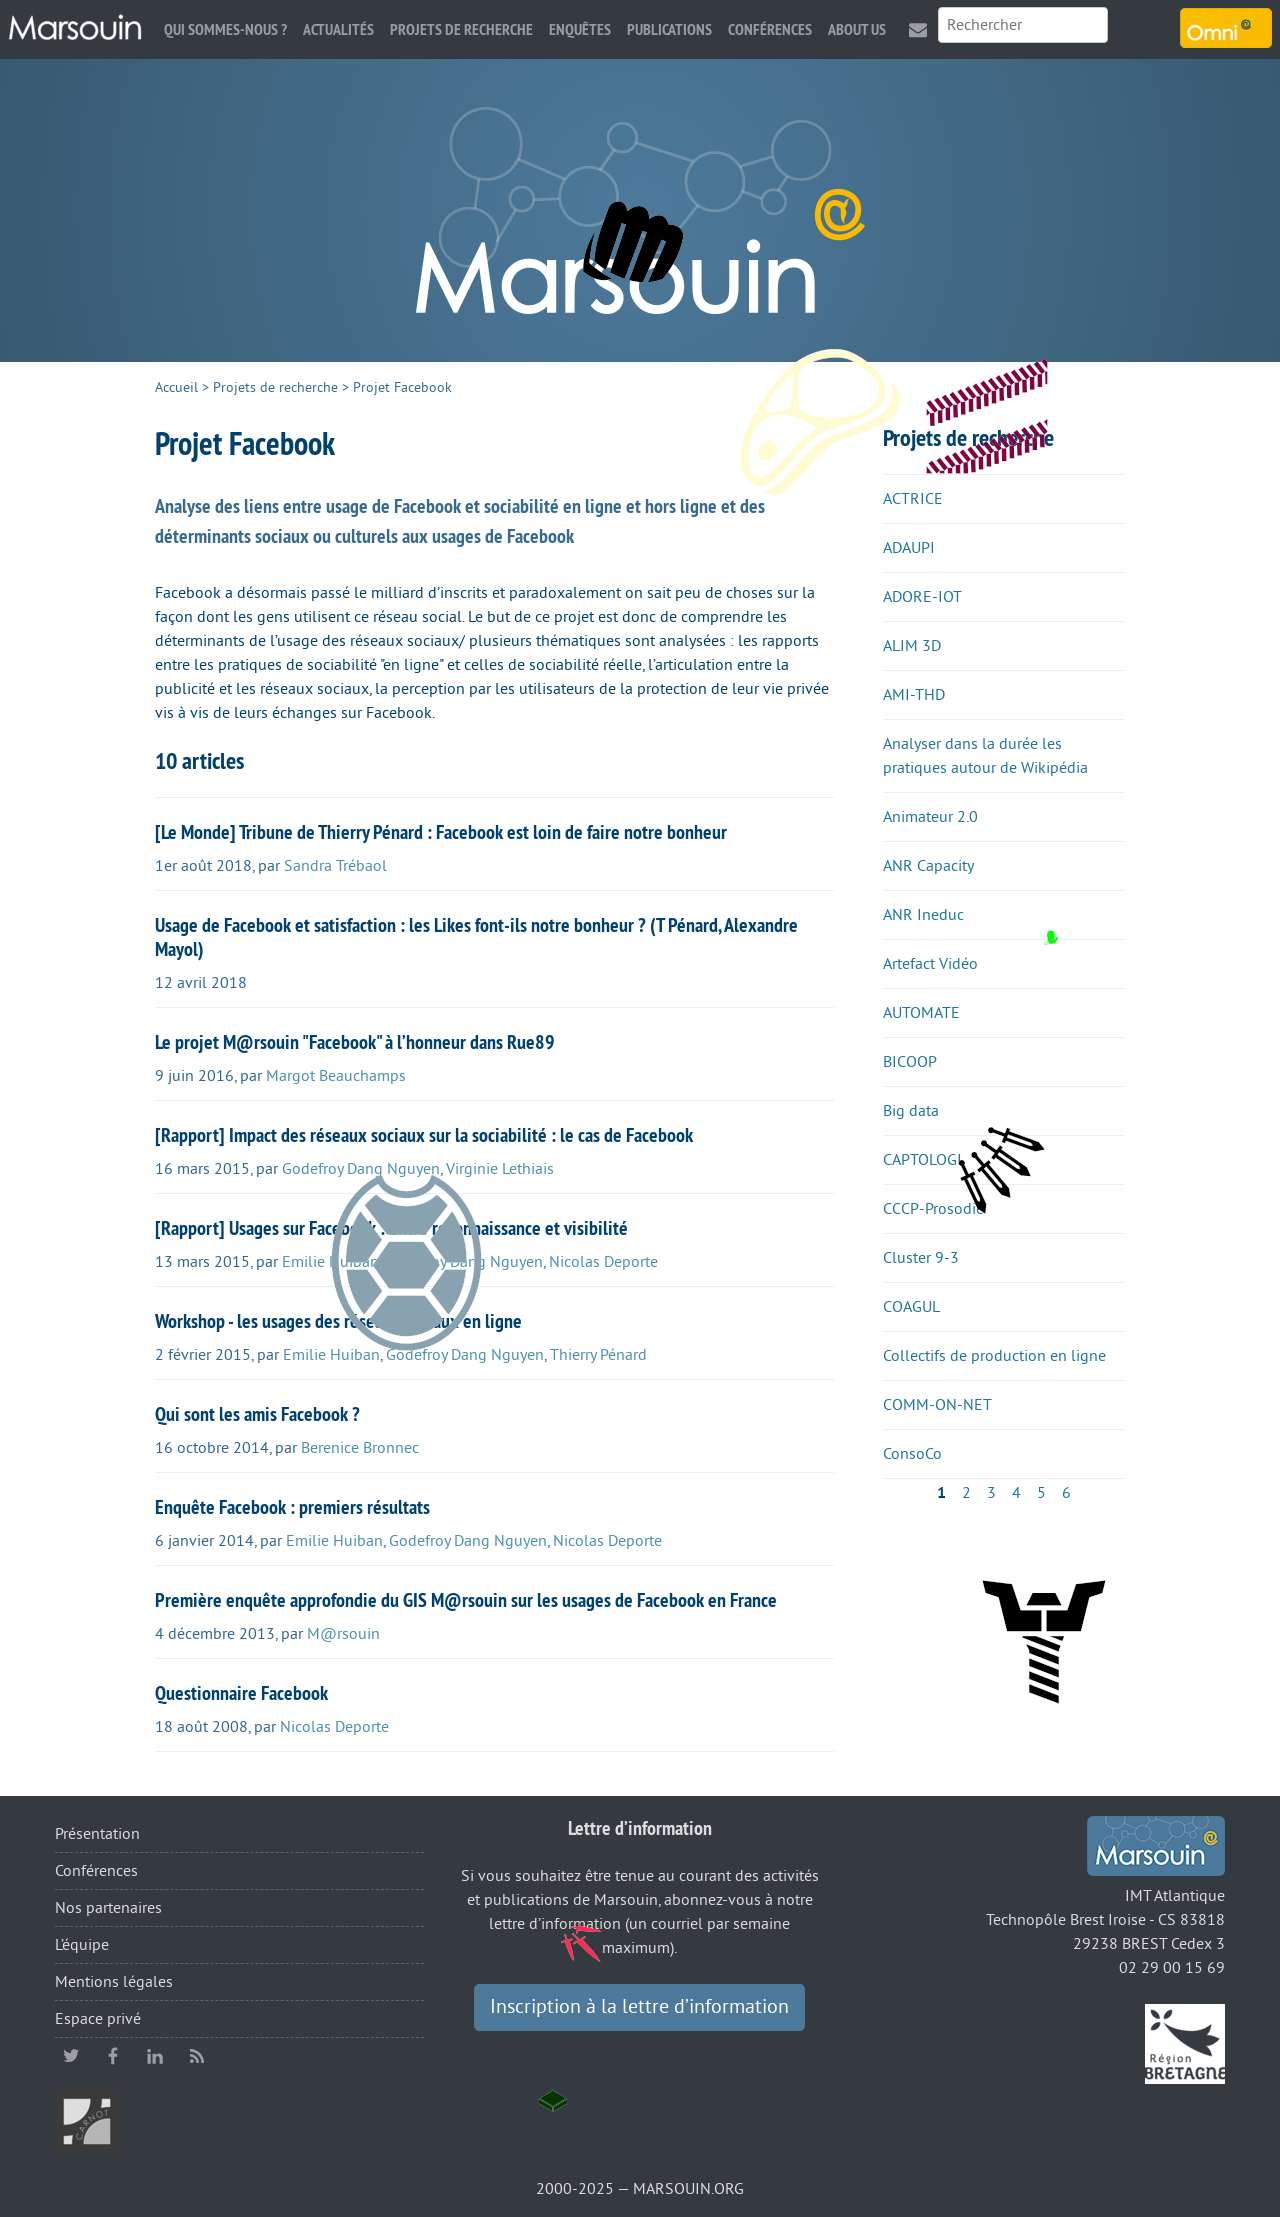 This screenshot has width=1280, height=2217. Describe the element at coordinates (987, 413) in the screenshot. I see `indicates off-road or vehicle trail mode` at that location.